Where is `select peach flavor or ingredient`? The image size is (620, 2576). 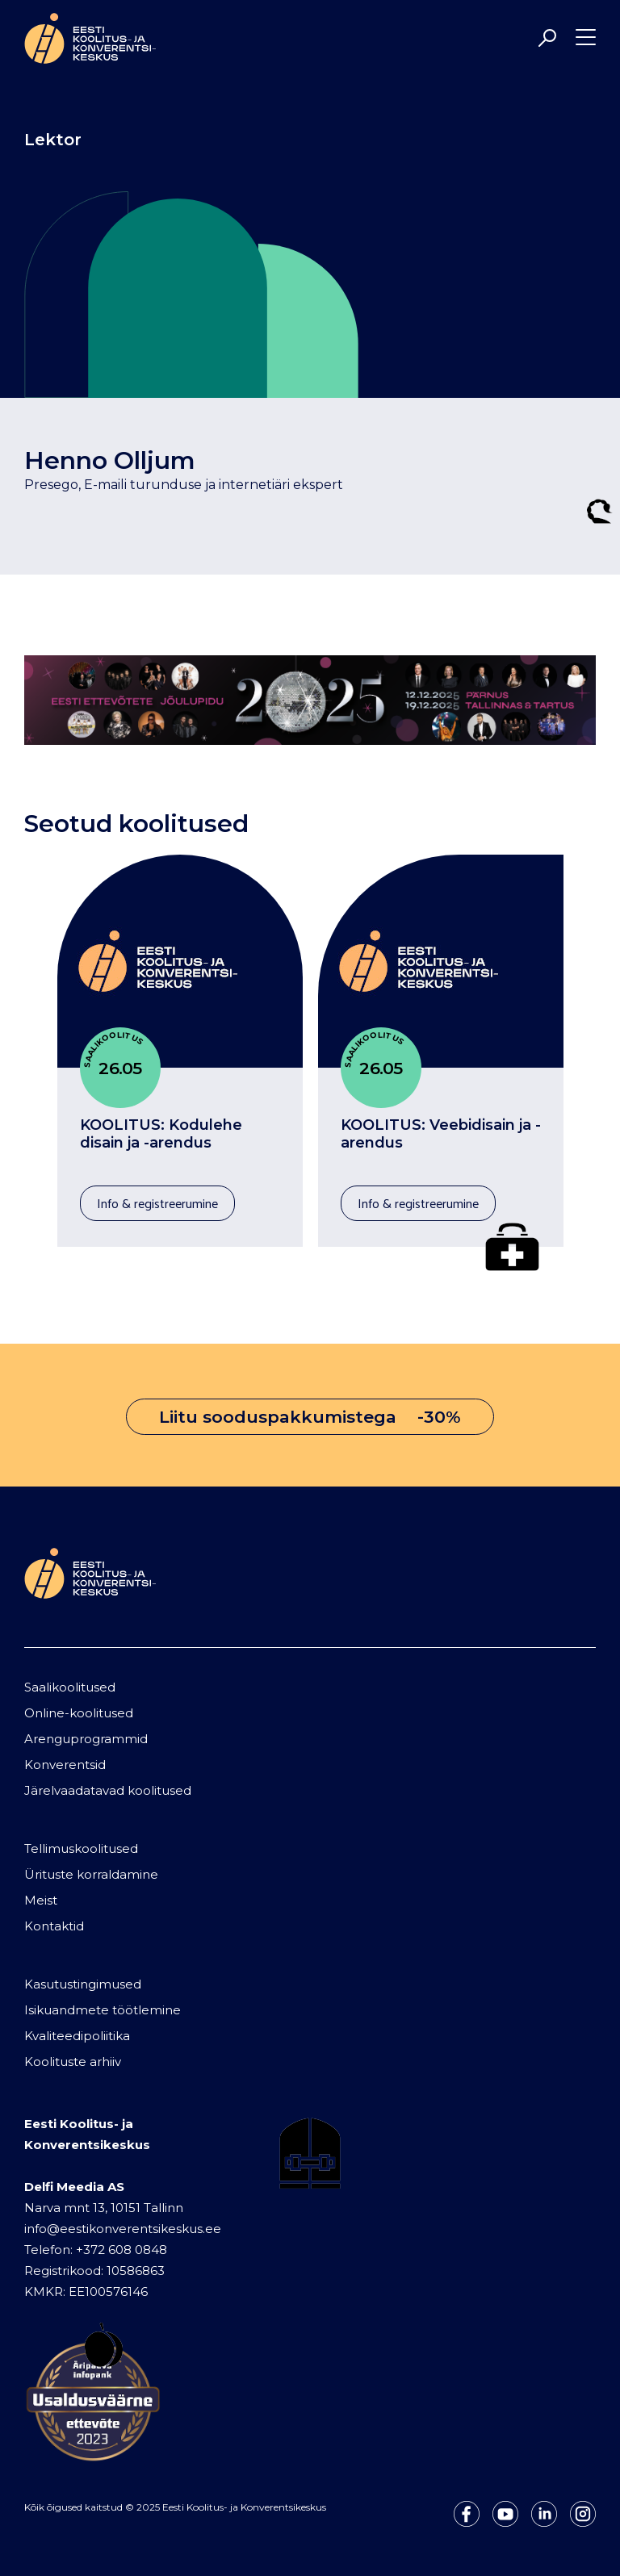 select peach flavor or ingredient is located at coordinates (103, 2344).